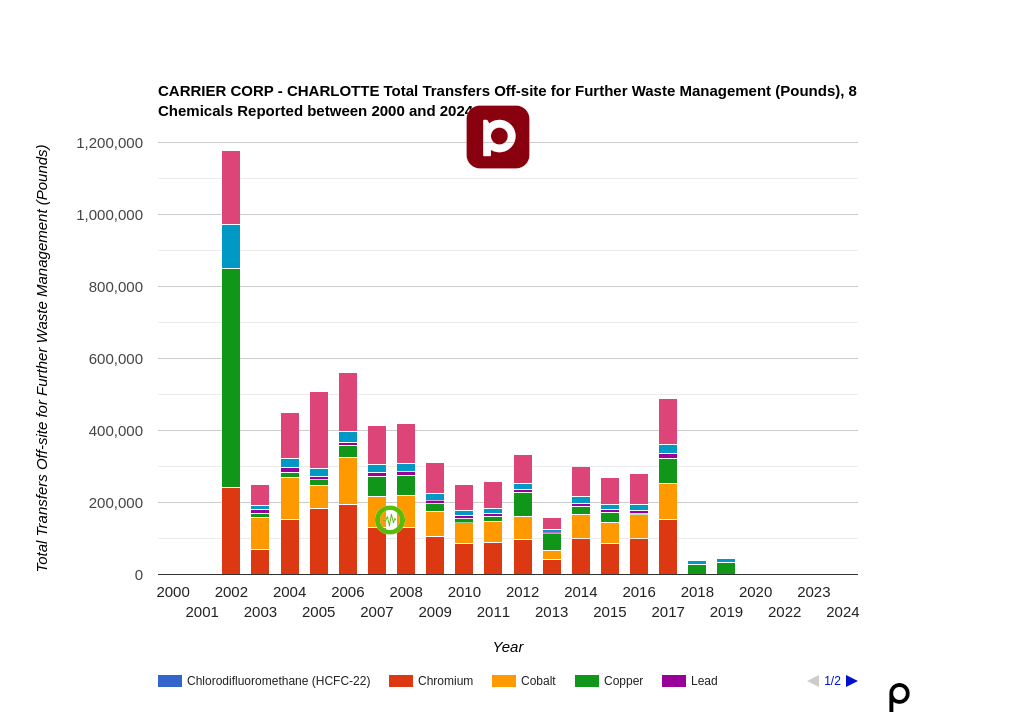 This screenshot has height=720, width=1020. I want to click on graylog logo - open log management platform, so click(390, 520).